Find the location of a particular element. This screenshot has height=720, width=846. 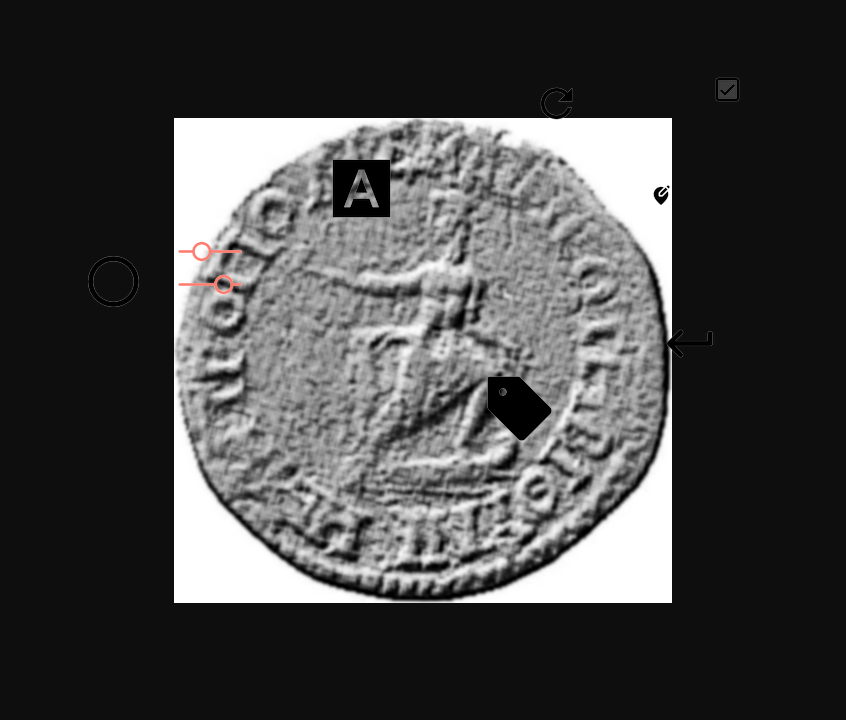

download or install a new font is located at coordinates (361, 188).